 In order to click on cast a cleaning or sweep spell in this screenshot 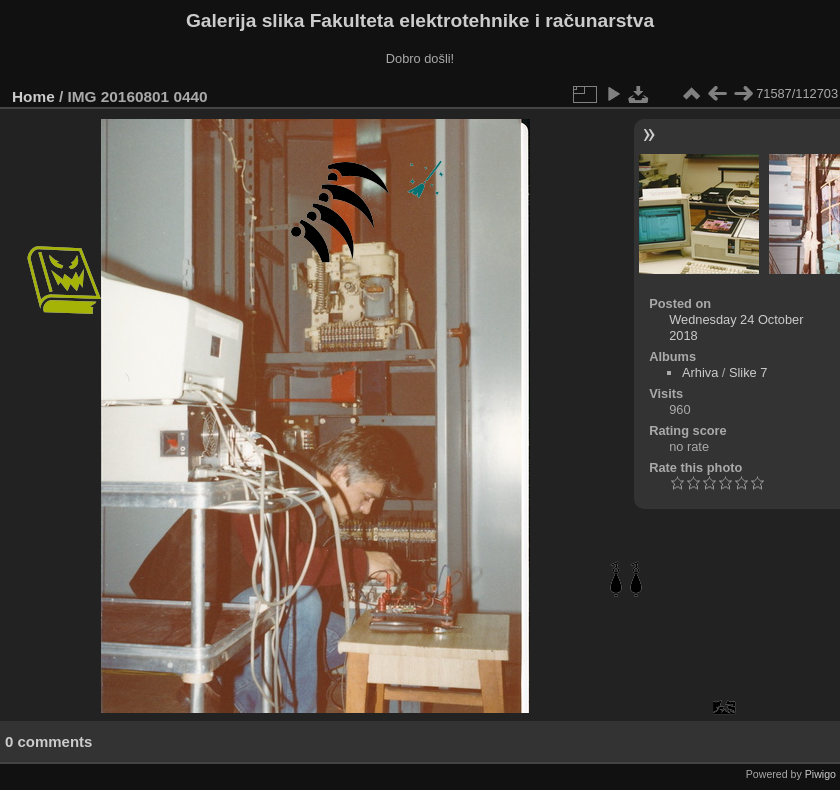, I will do `click(425, 179)`.